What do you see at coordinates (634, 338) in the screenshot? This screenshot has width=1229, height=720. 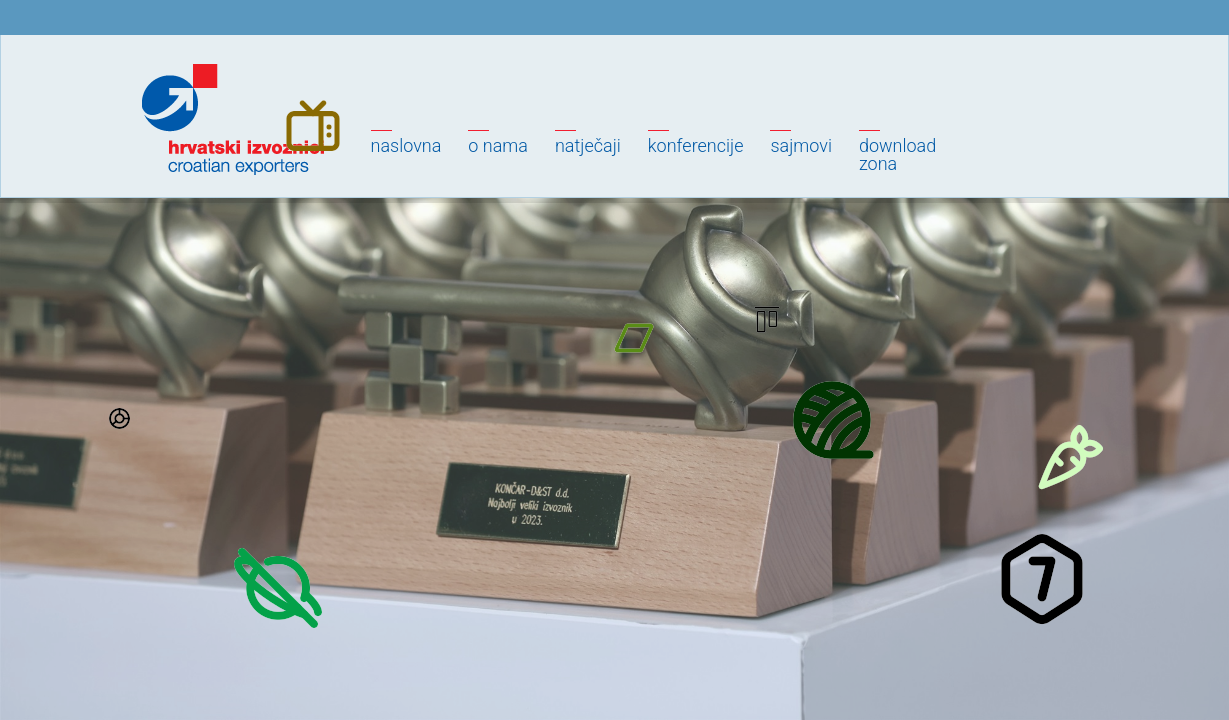 I see `select parallelogram shape tool` at bounding box center [634, 338].